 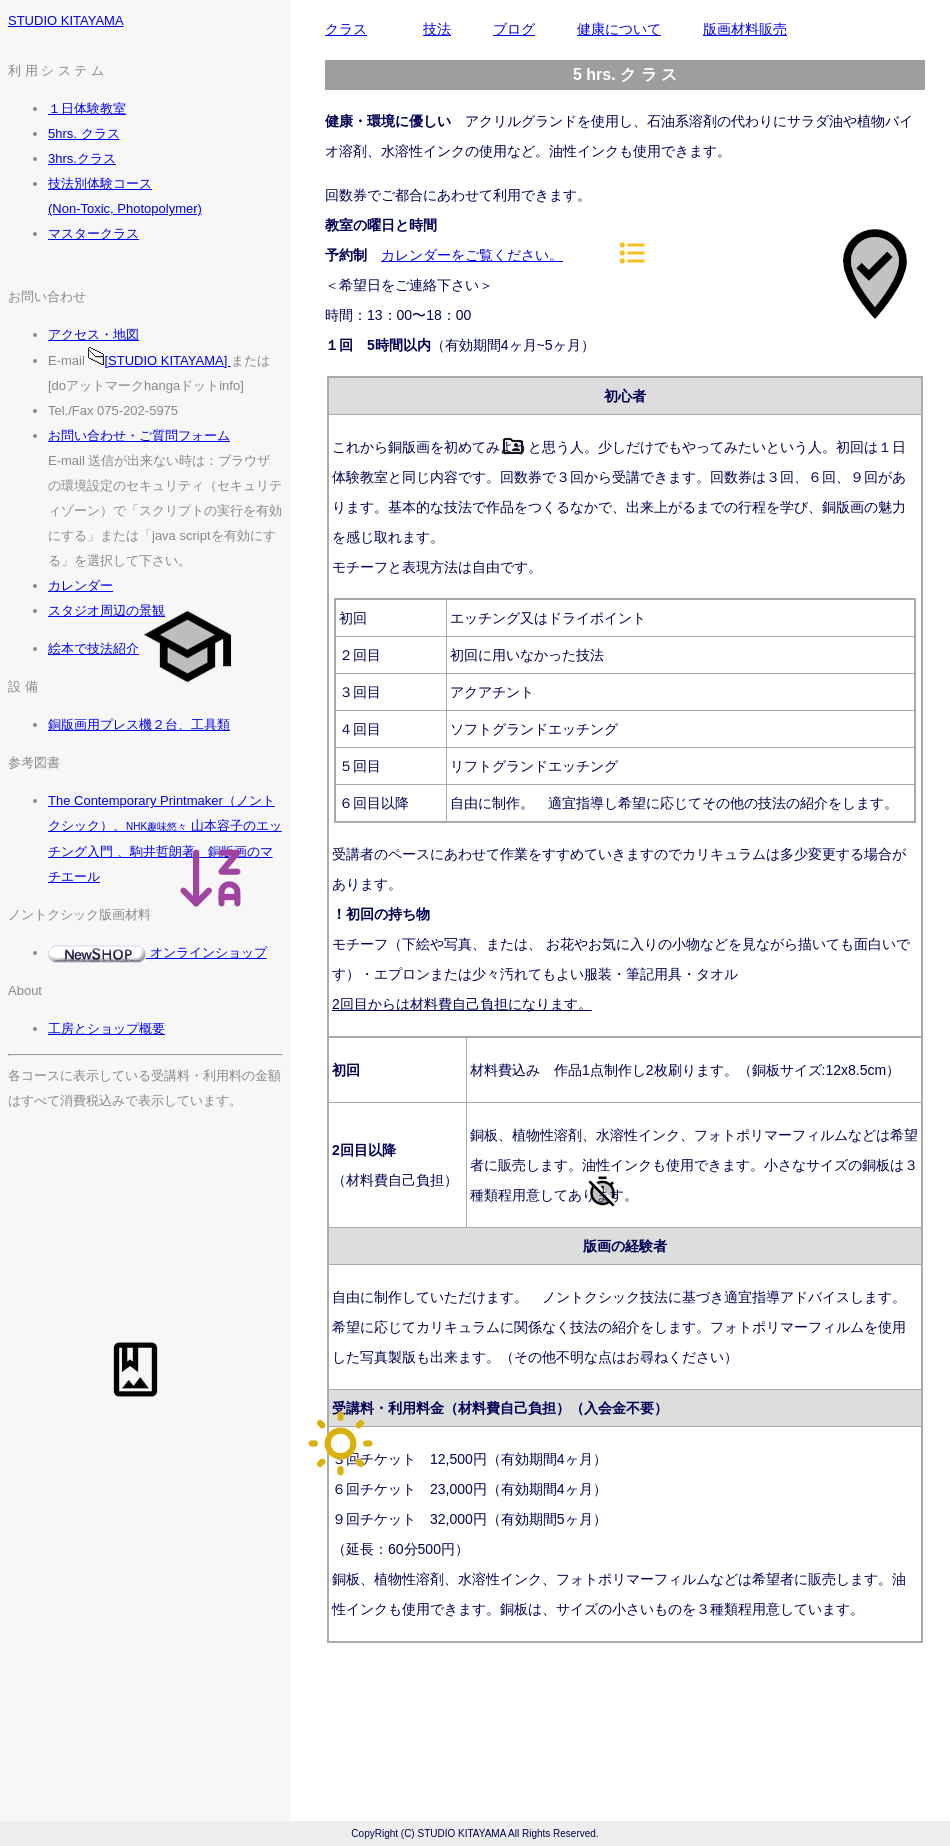 What do you see at coordinates (513, 446) in the screenshot?
I see `access shared folders` at bounding box center [513, 446].